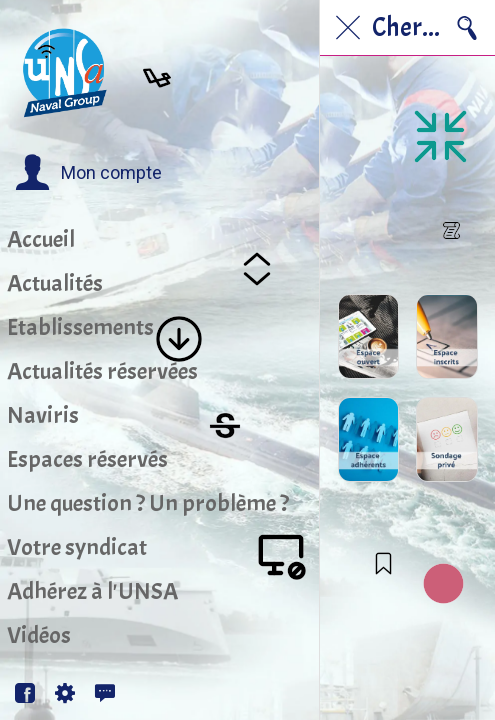  What do you see at coordinates (225, 428) in the screenshot?
I see `apply strikethrough formatting to selected text` at bounding box center [225, 428].